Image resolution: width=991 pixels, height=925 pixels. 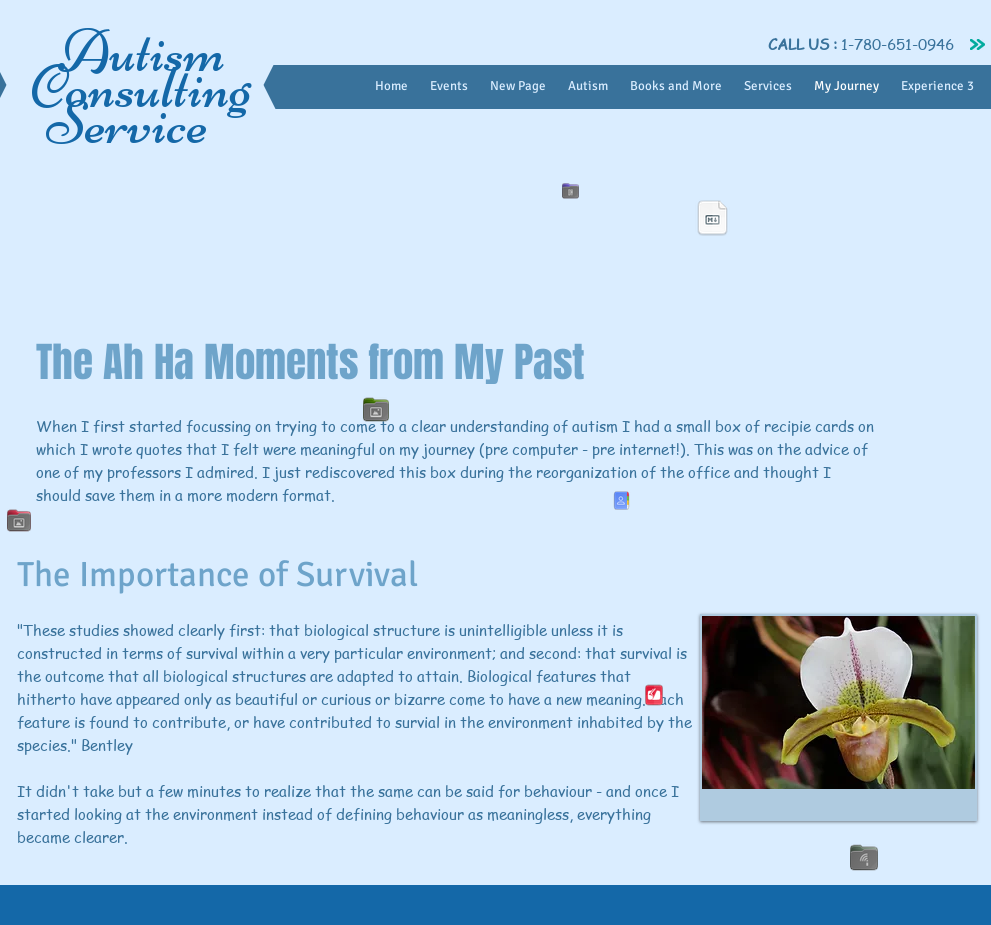 I want to click on a markdown text file, so click(x=712, y=217).